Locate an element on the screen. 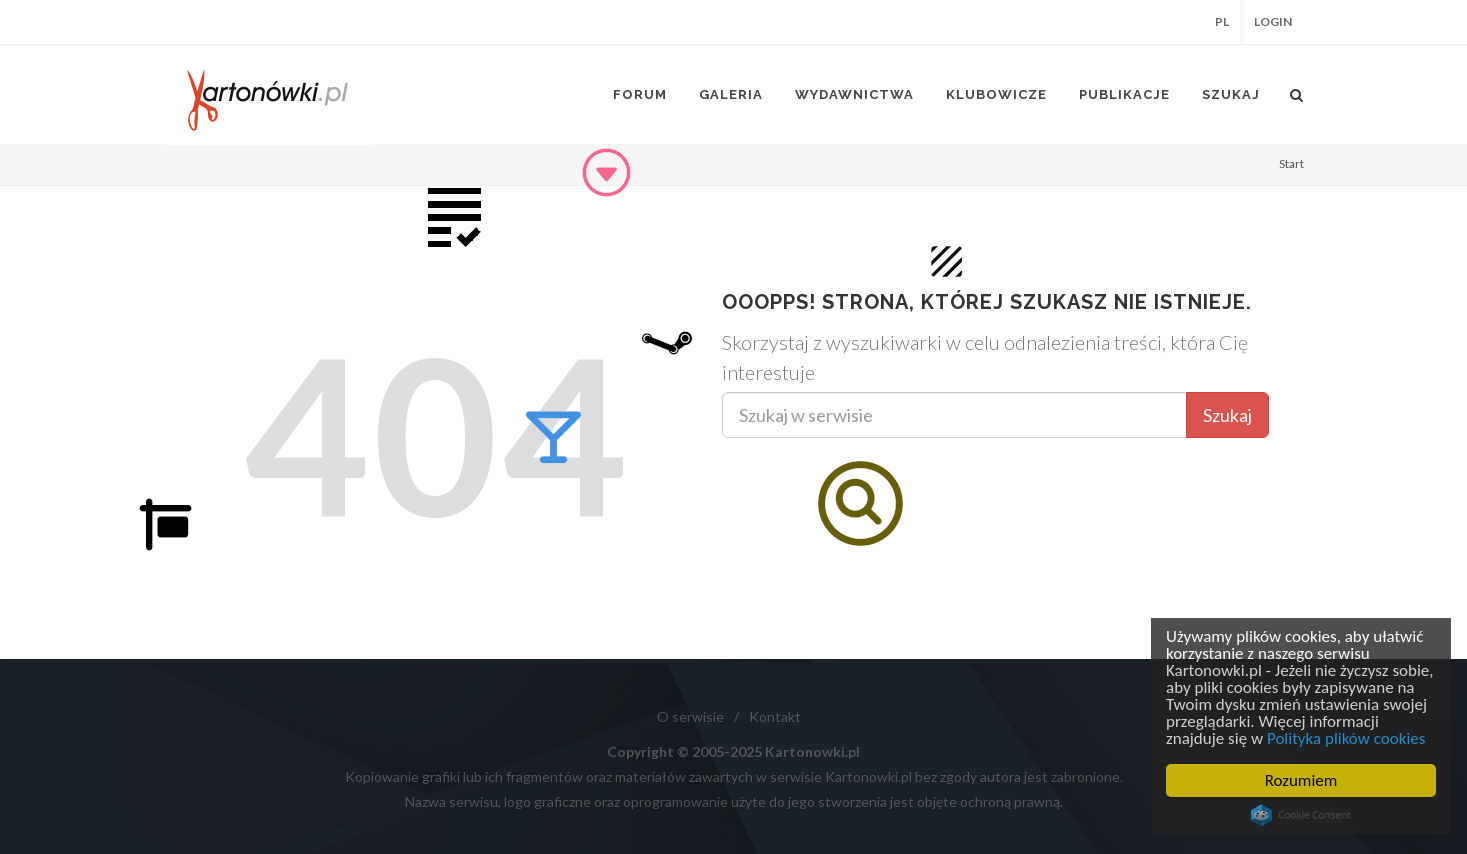 Image resolution: width=1467 pixels, height=854 pixels. apply a texture or pattern overlay is located at coordinates (946, 261).